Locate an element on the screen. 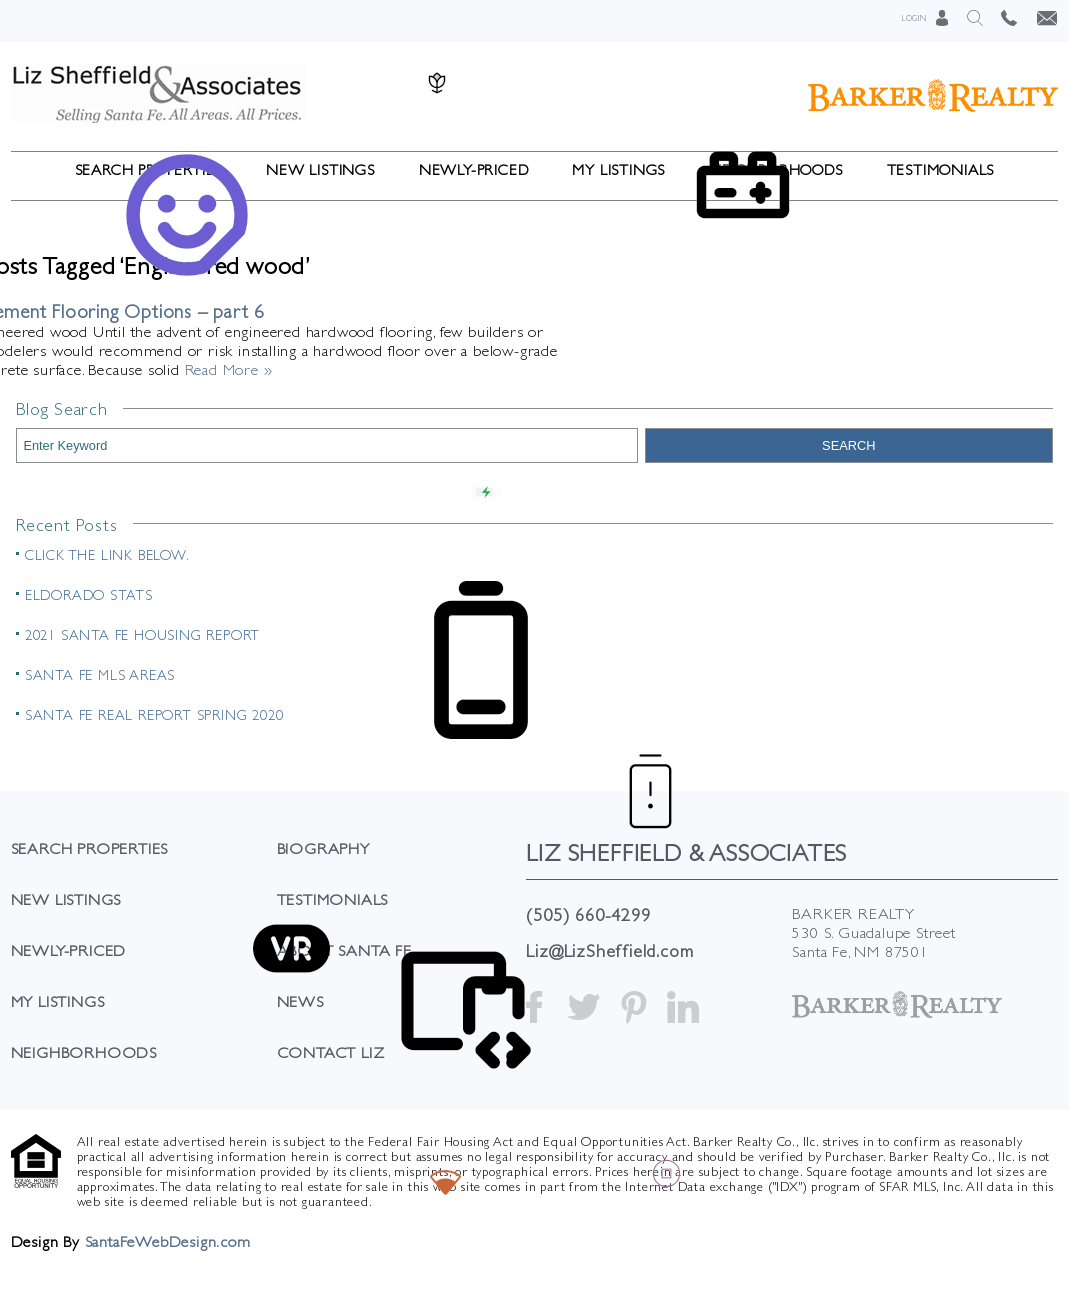 This screenshot has width=1069, height=1303. access garden or plant care features is located at coordinates (437, 83).